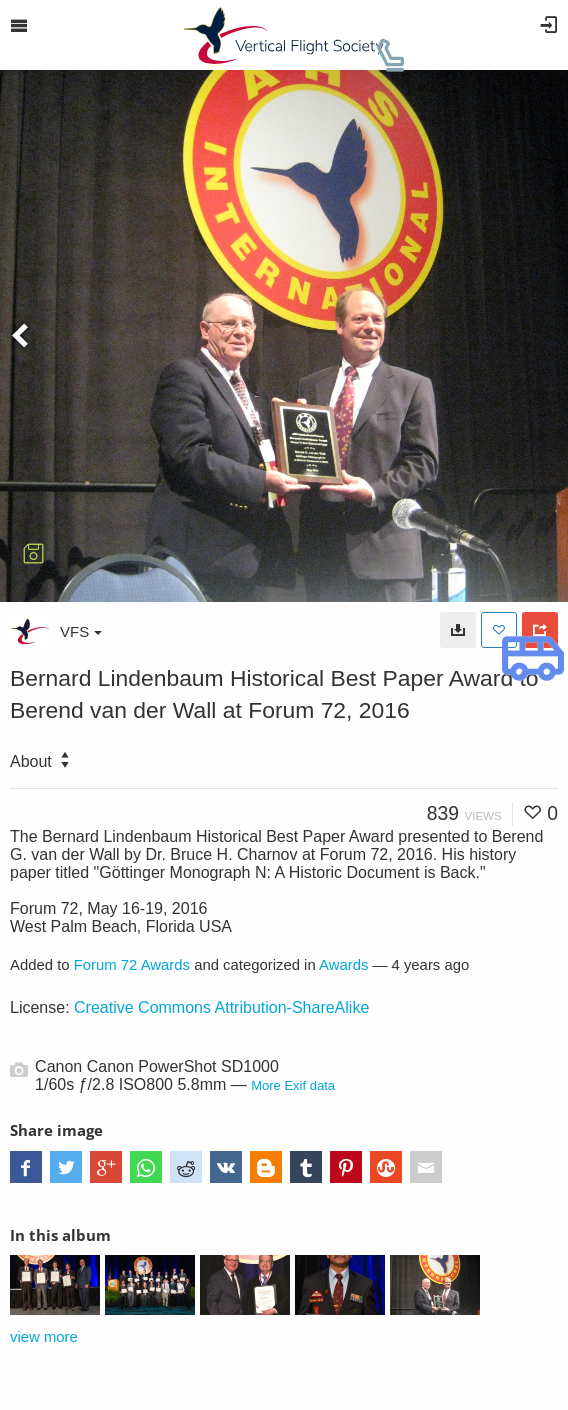 This screenshot has height=1410, width=568. What do you see at coordinates (33, 553) in the screenshot?
I see `save current file or document` at bounding box center [33, 553].